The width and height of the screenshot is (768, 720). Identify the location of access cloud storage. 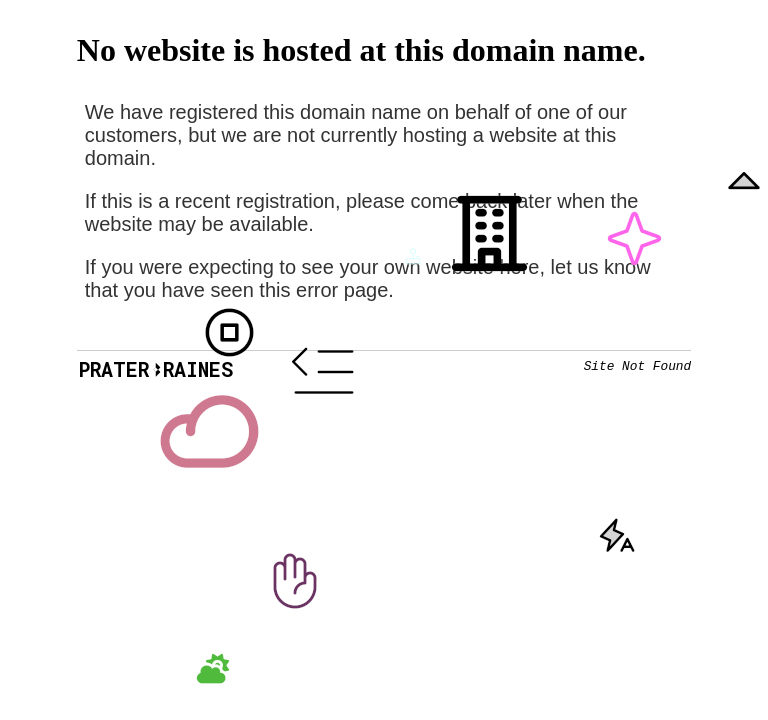
(209, 431).